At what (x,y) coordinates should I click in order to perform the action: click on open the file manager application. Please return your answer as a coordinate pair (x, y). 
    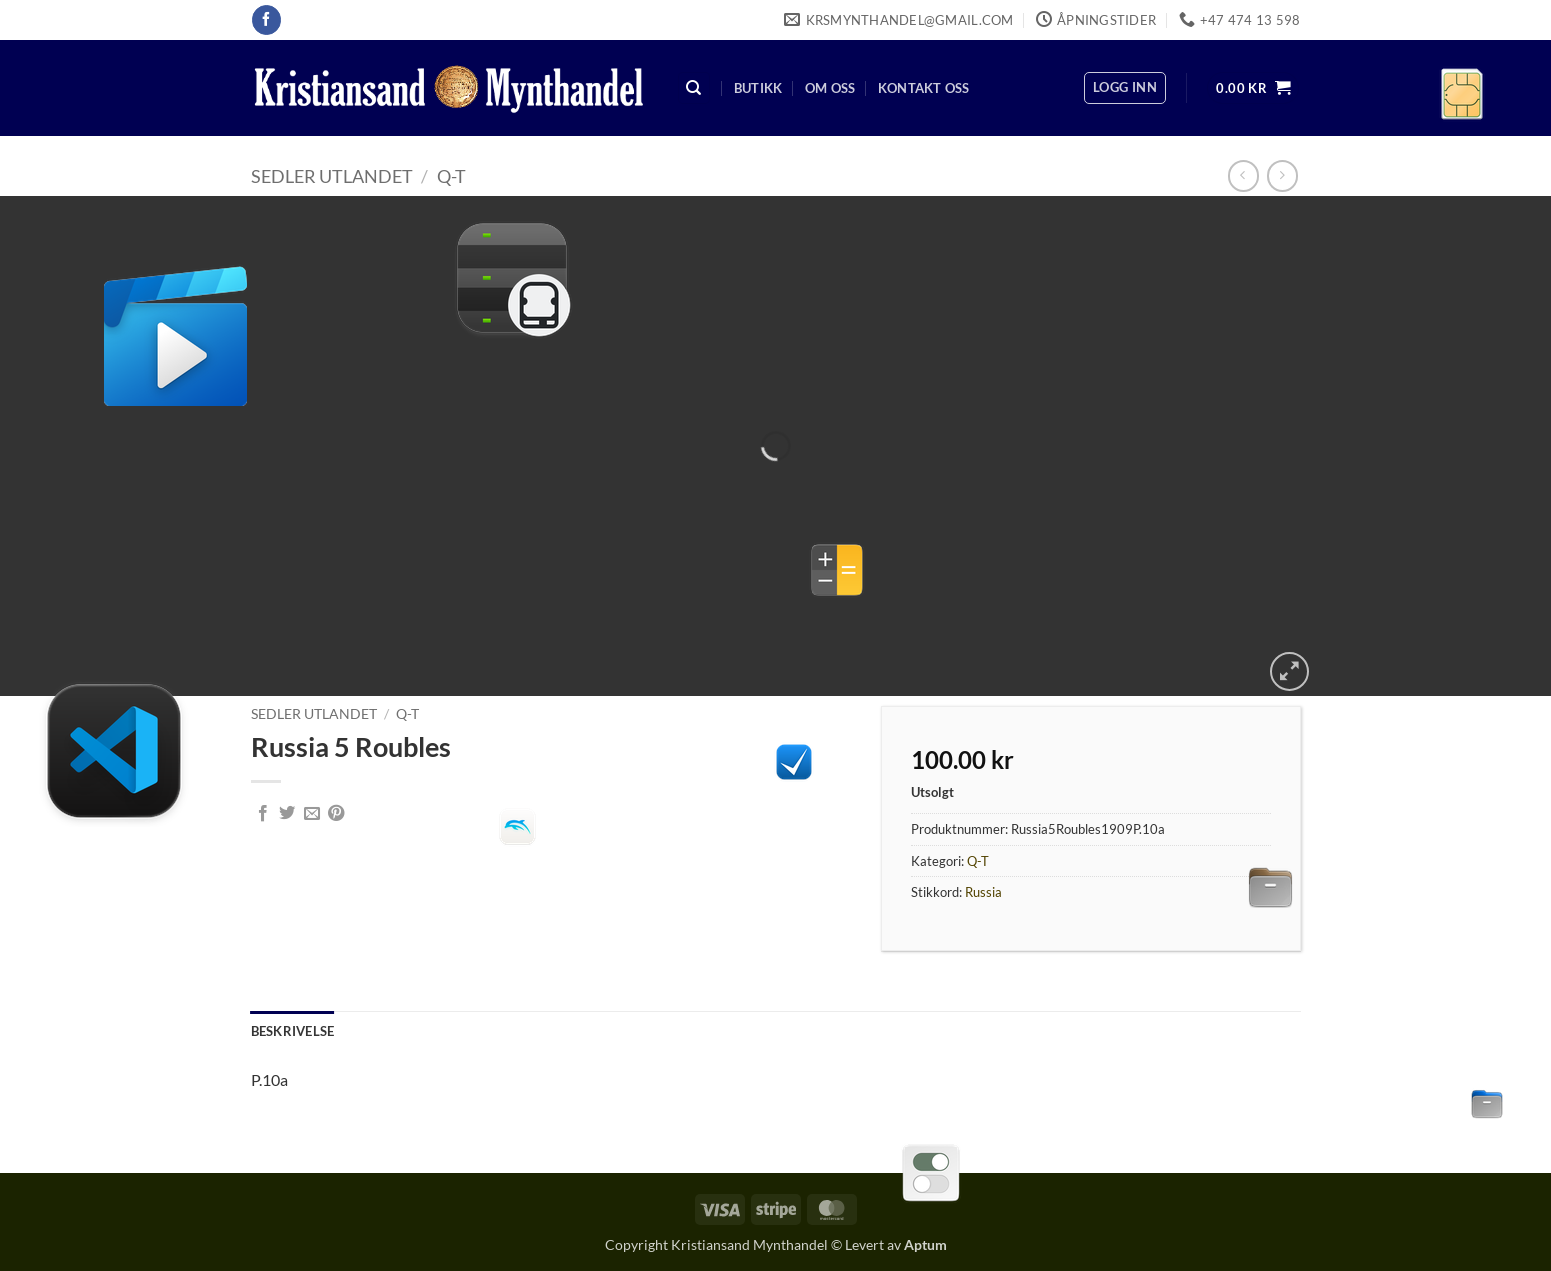
    Looking at the image, I should click on (1270, 887).